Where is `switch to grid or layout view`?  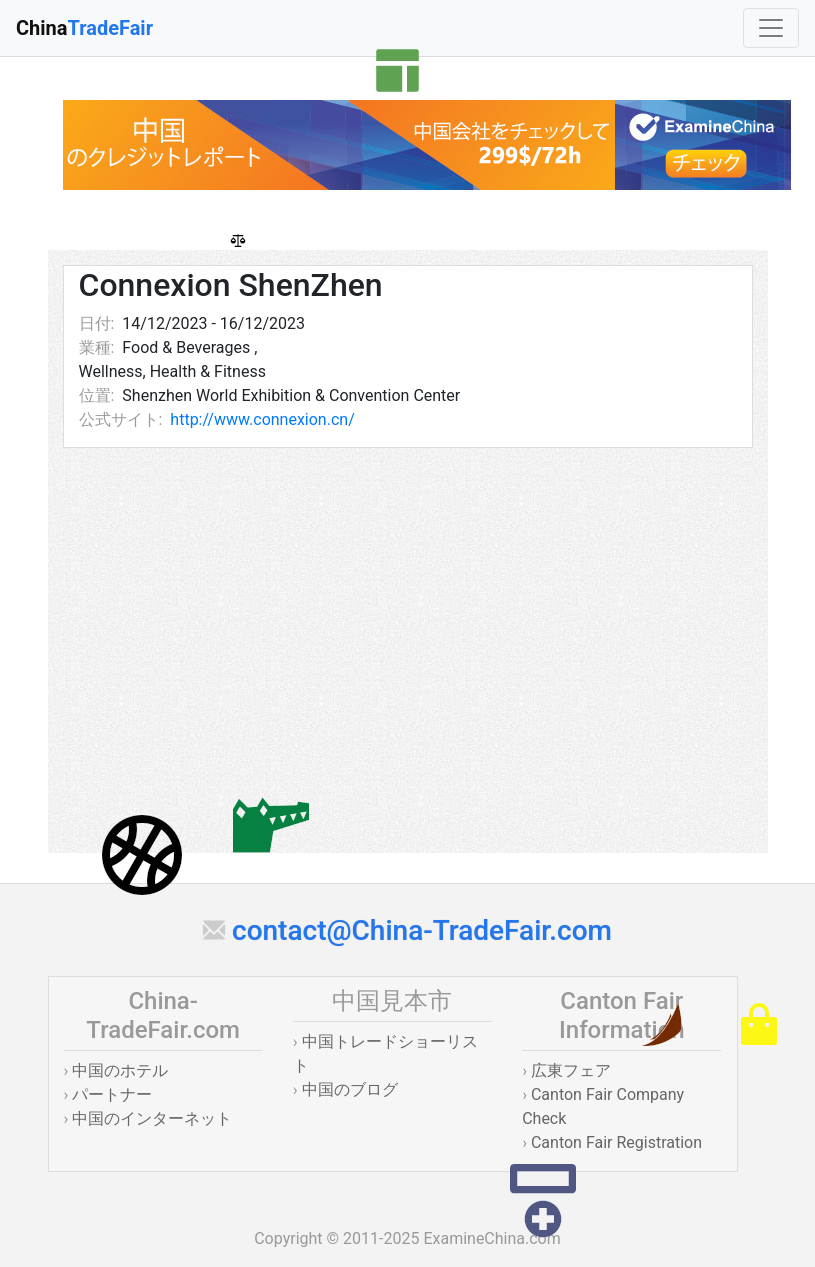
switch to grid or layout view is located at coordinates (397, 70).